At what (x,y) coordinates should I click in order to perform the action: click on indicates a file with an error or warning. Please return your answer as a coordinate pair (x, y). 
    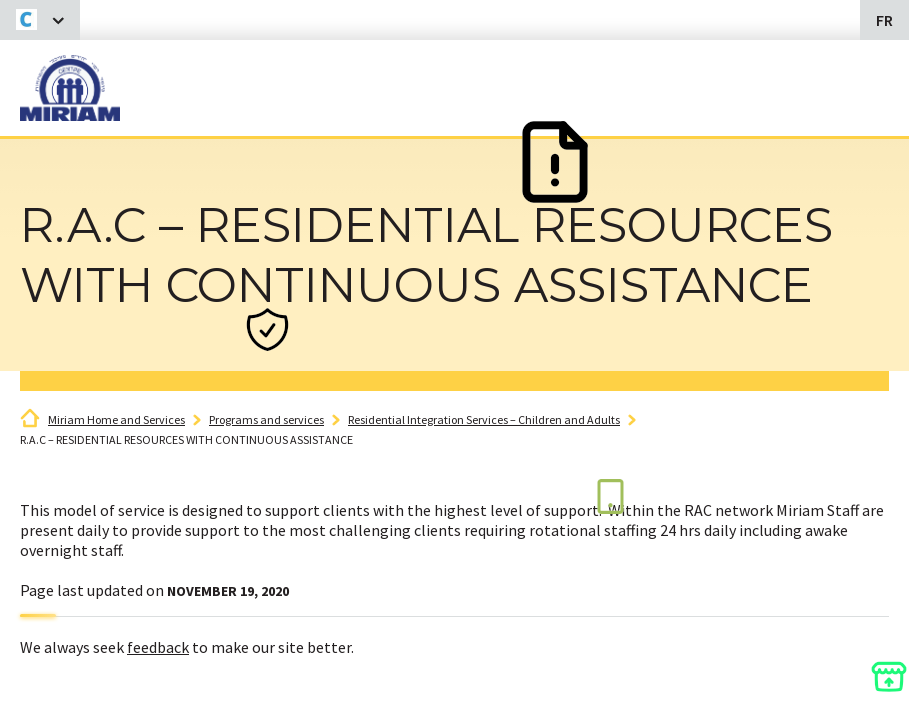
    Looking at the image, I should click on (555, 162).